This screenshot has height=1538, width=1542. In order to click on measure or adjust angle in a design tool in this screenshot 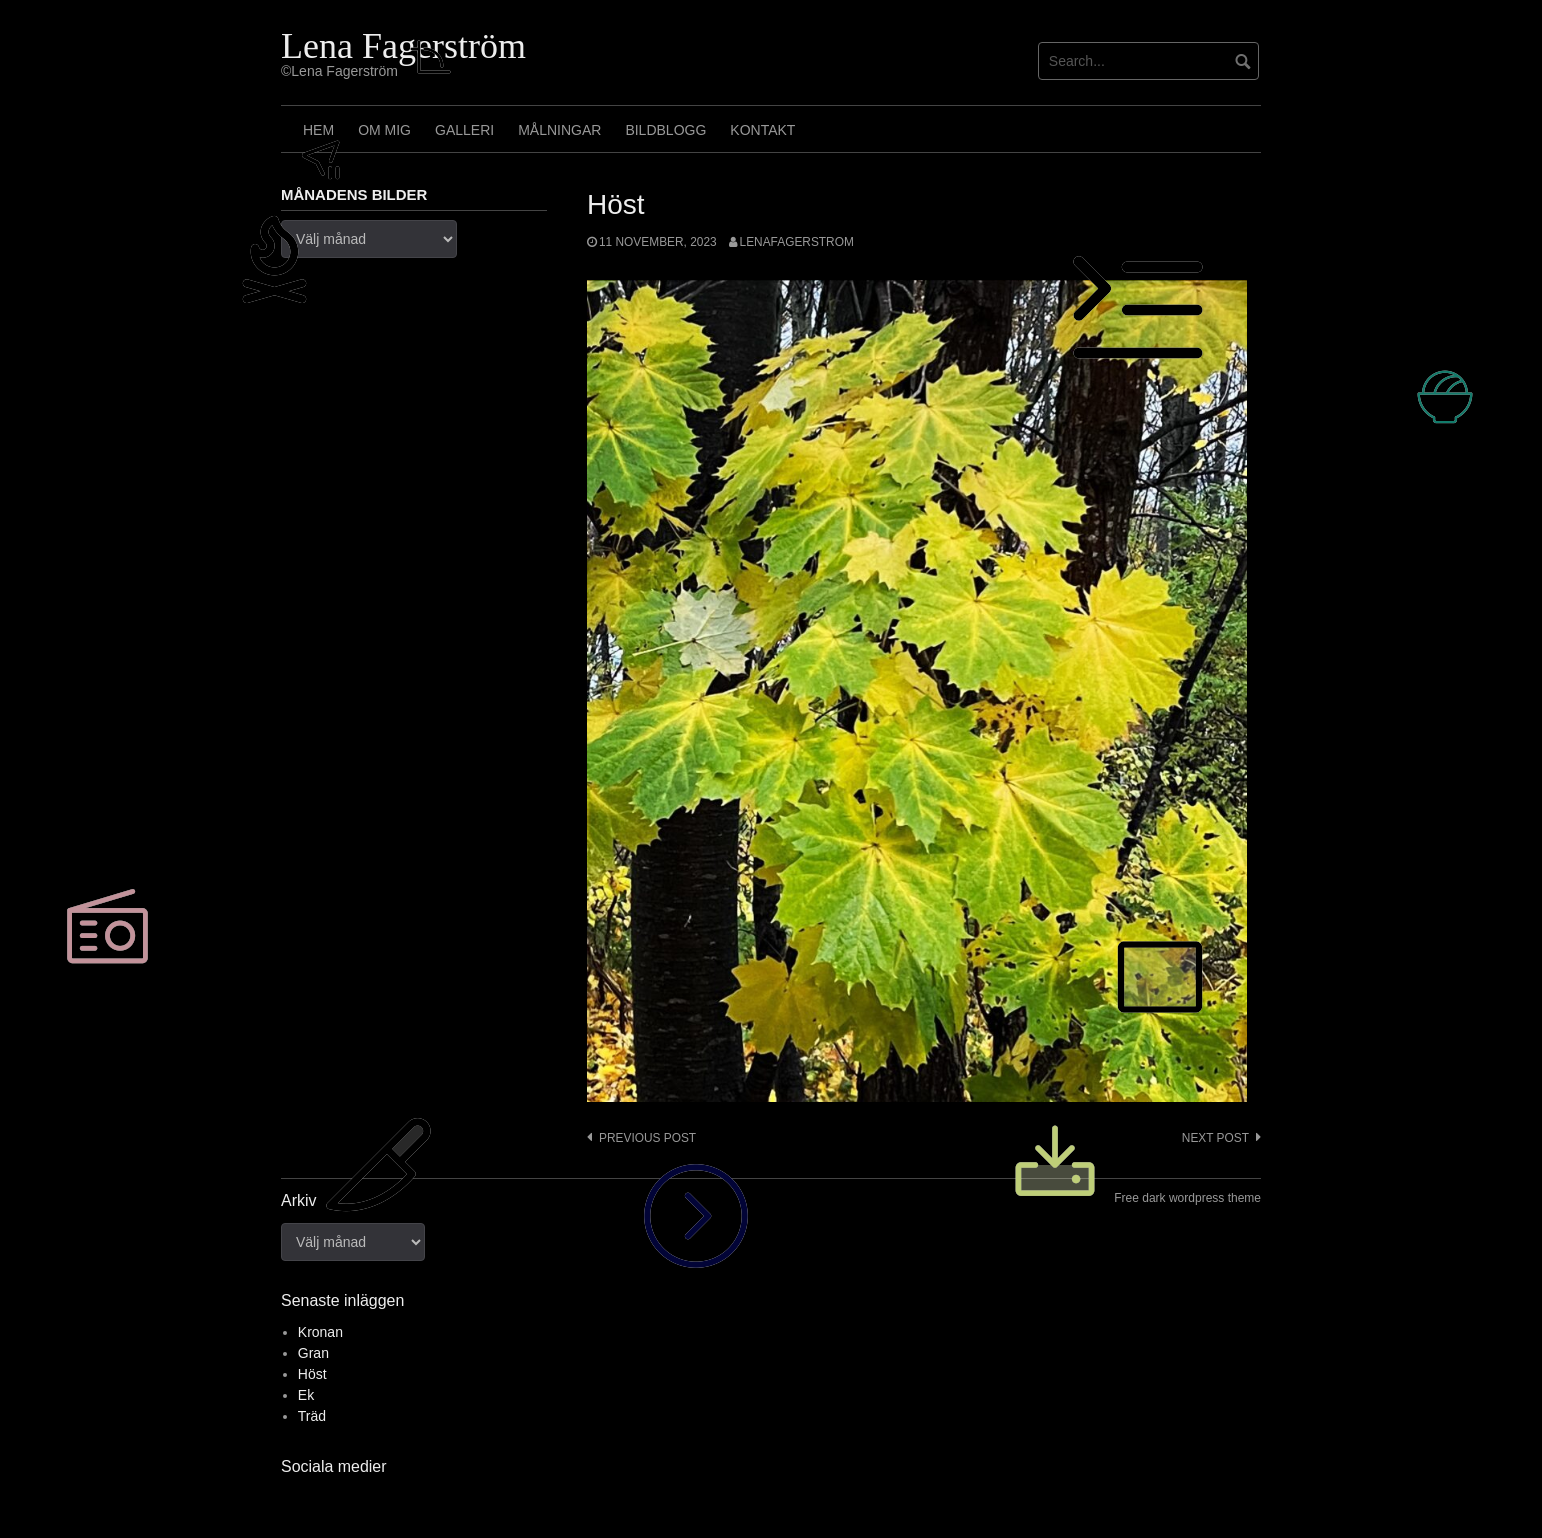, I will do `click(429, 59)`.